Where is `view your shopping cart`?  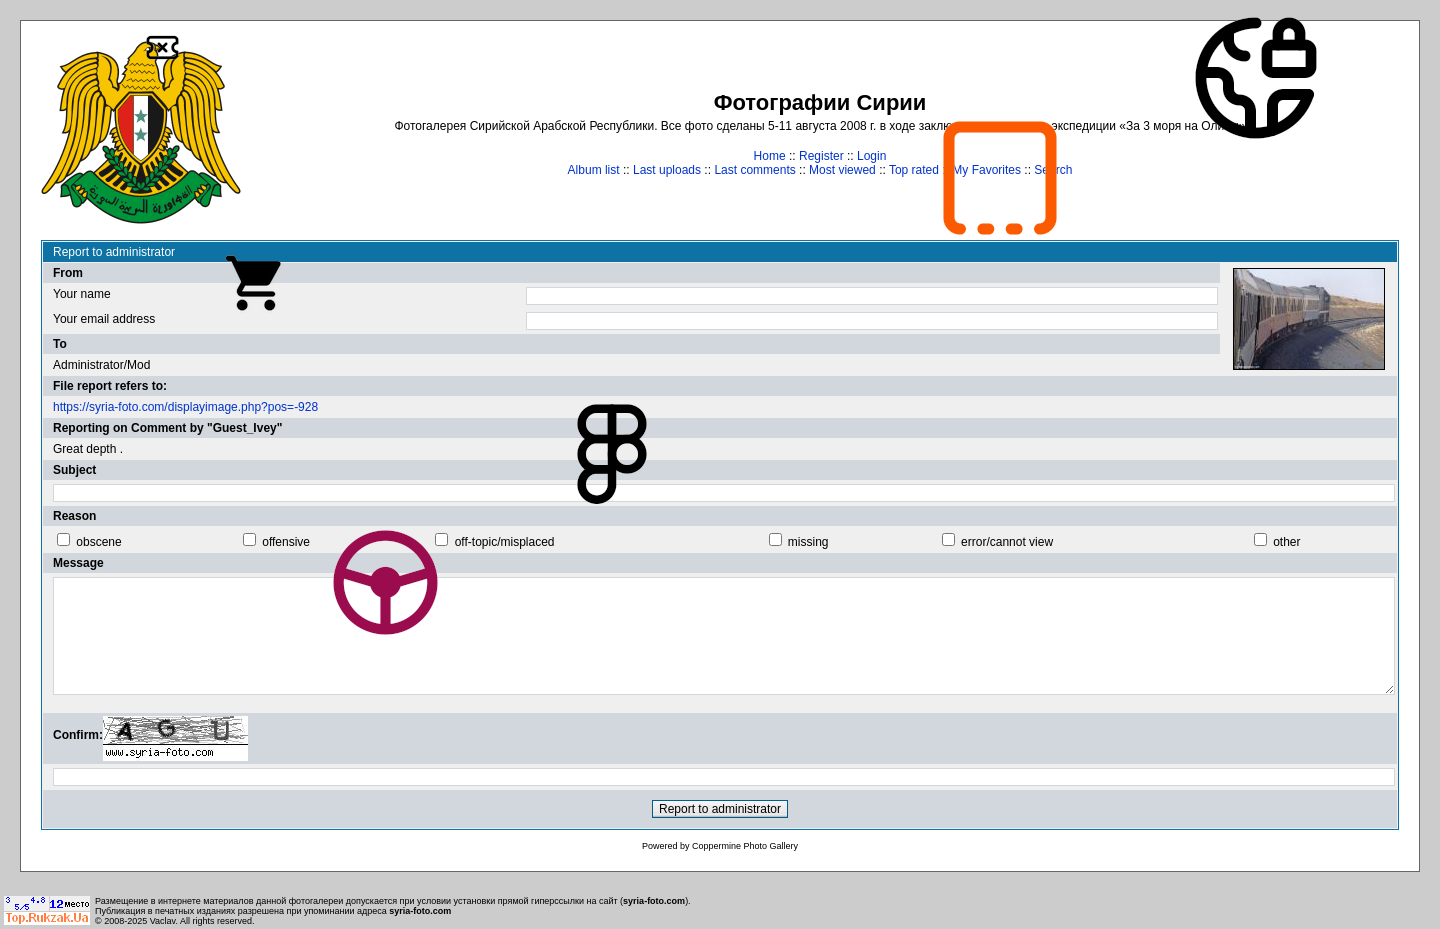
view your shopping cart is located at coordinates (256, 283).